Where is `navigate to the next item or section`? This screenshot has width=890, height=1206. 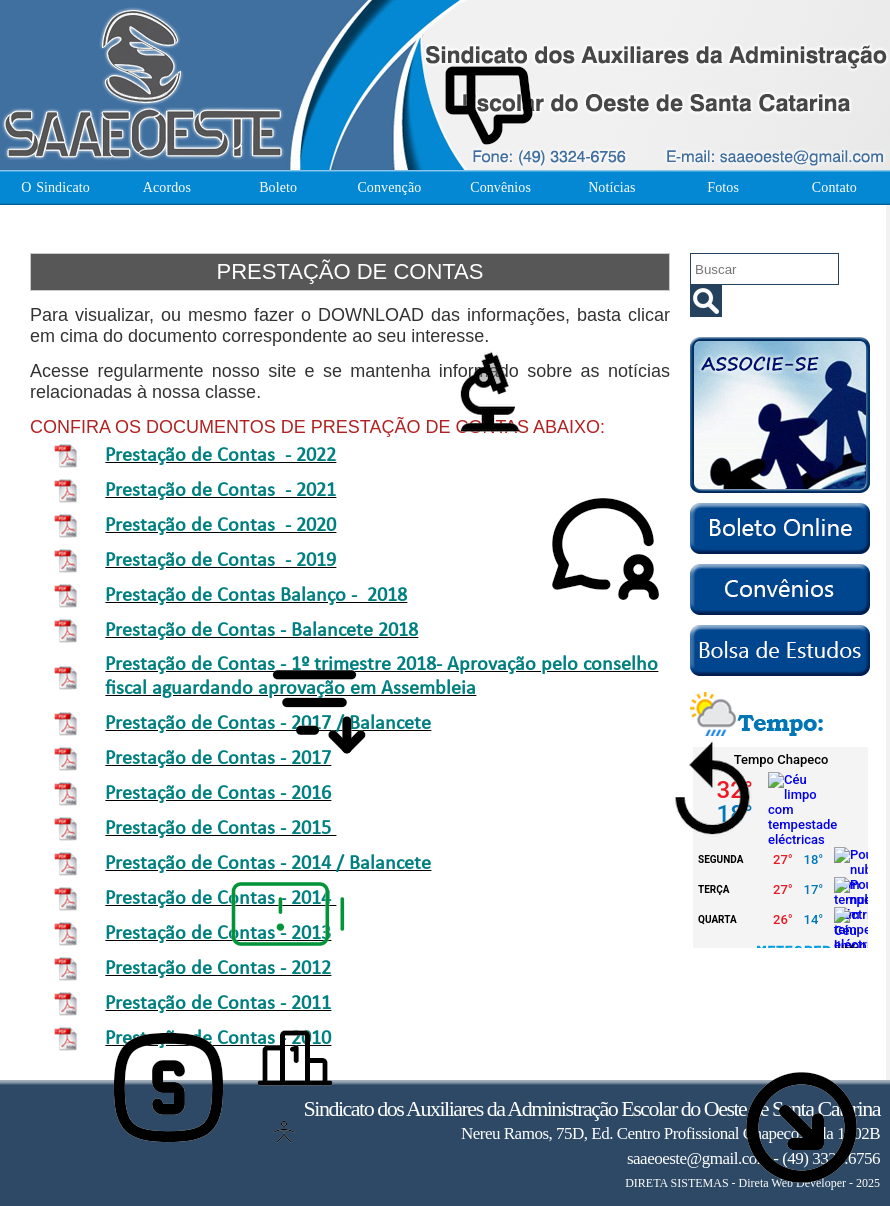
navigate to the next item or section is located at coordinates (801, 1127).